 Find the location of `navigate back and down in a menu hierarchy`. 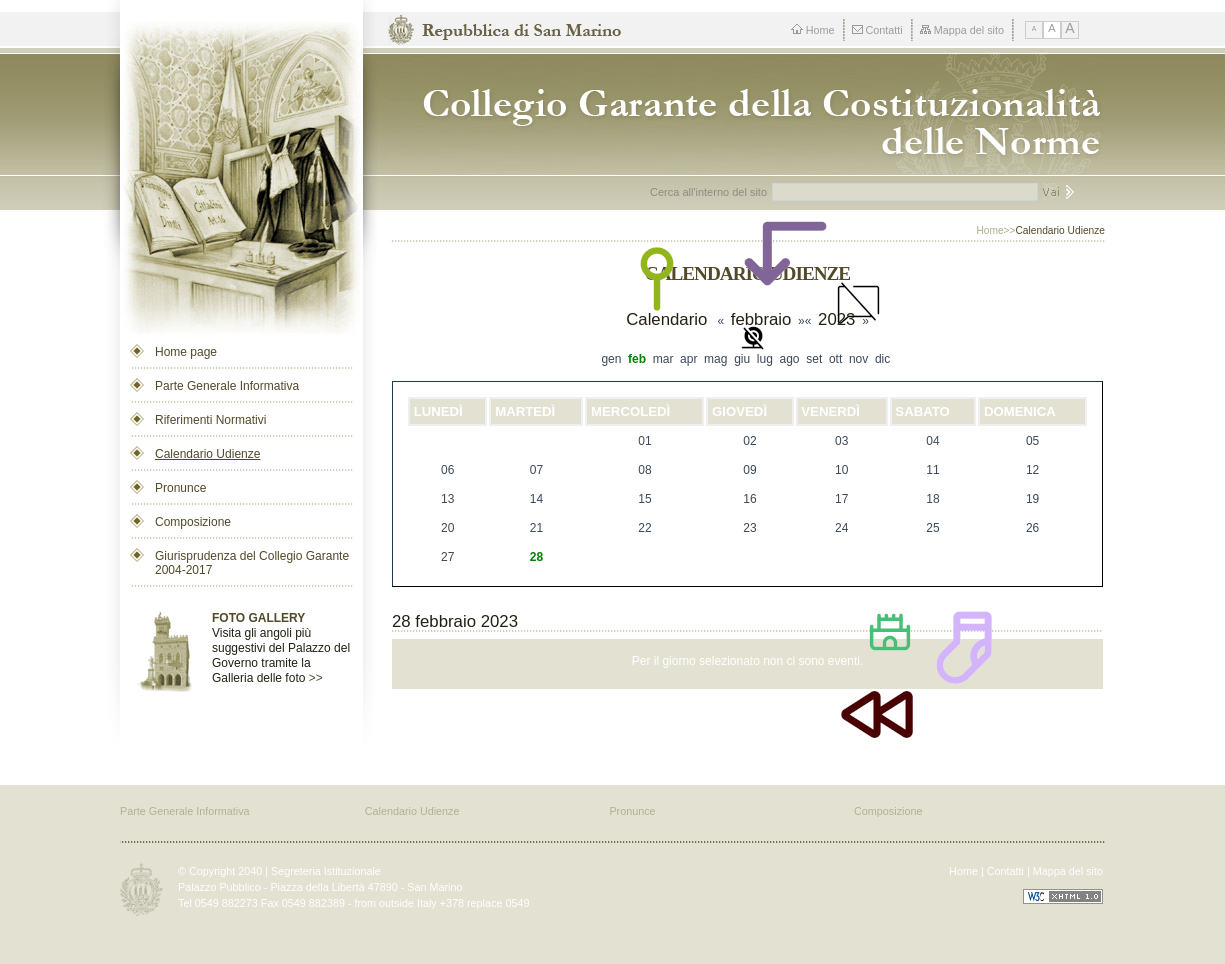

navigate back and down in a menu hierarchy is located at coordinates (782, 247).